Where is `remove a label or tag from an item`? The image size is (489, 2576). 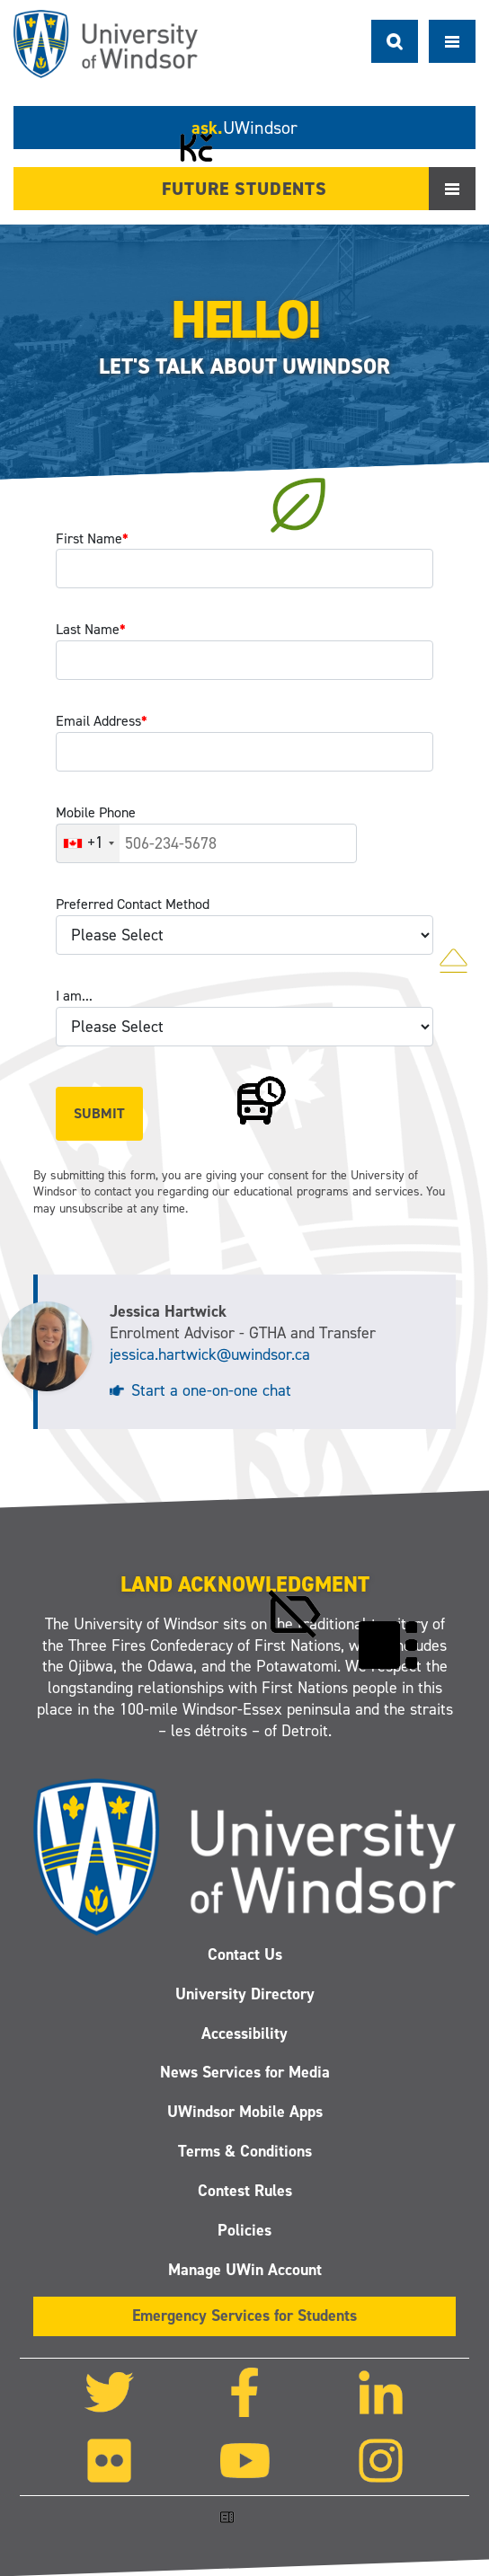 remove a label or tag from an item is located at coordinates (294, 1614).